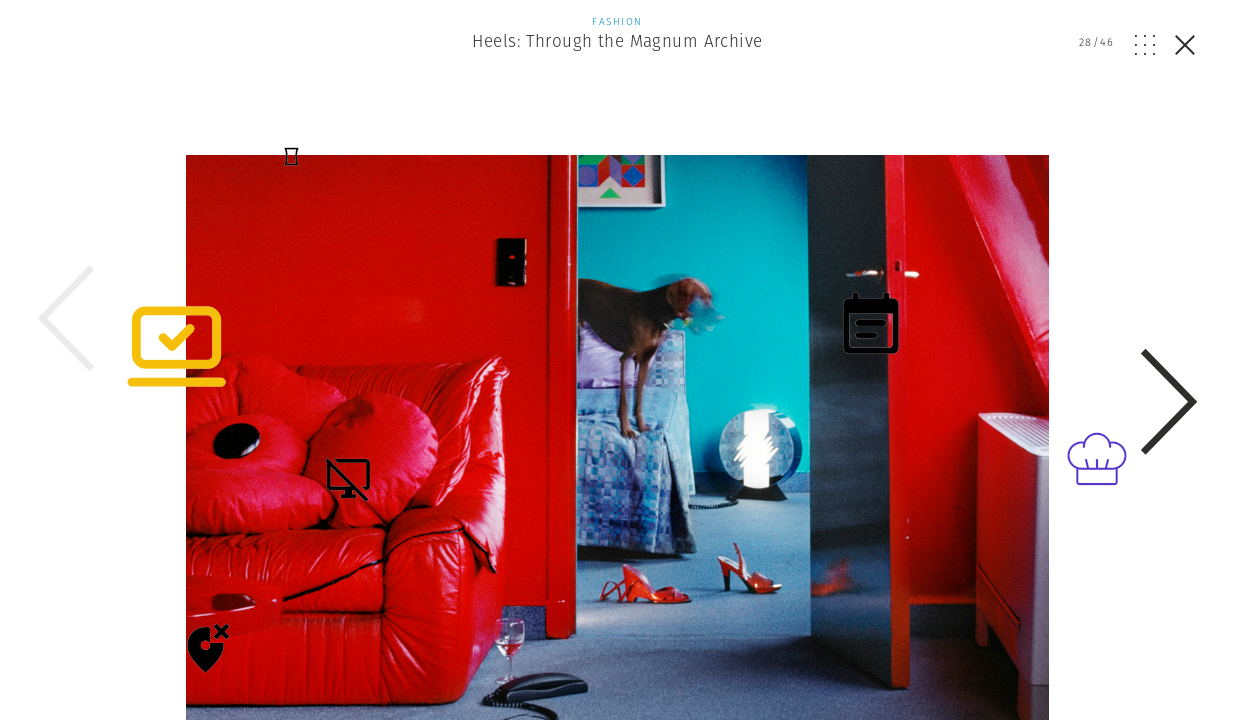 The width and height of the screenshot is (1235, 720). I want to click on view event details or notes, so click(871, 326).